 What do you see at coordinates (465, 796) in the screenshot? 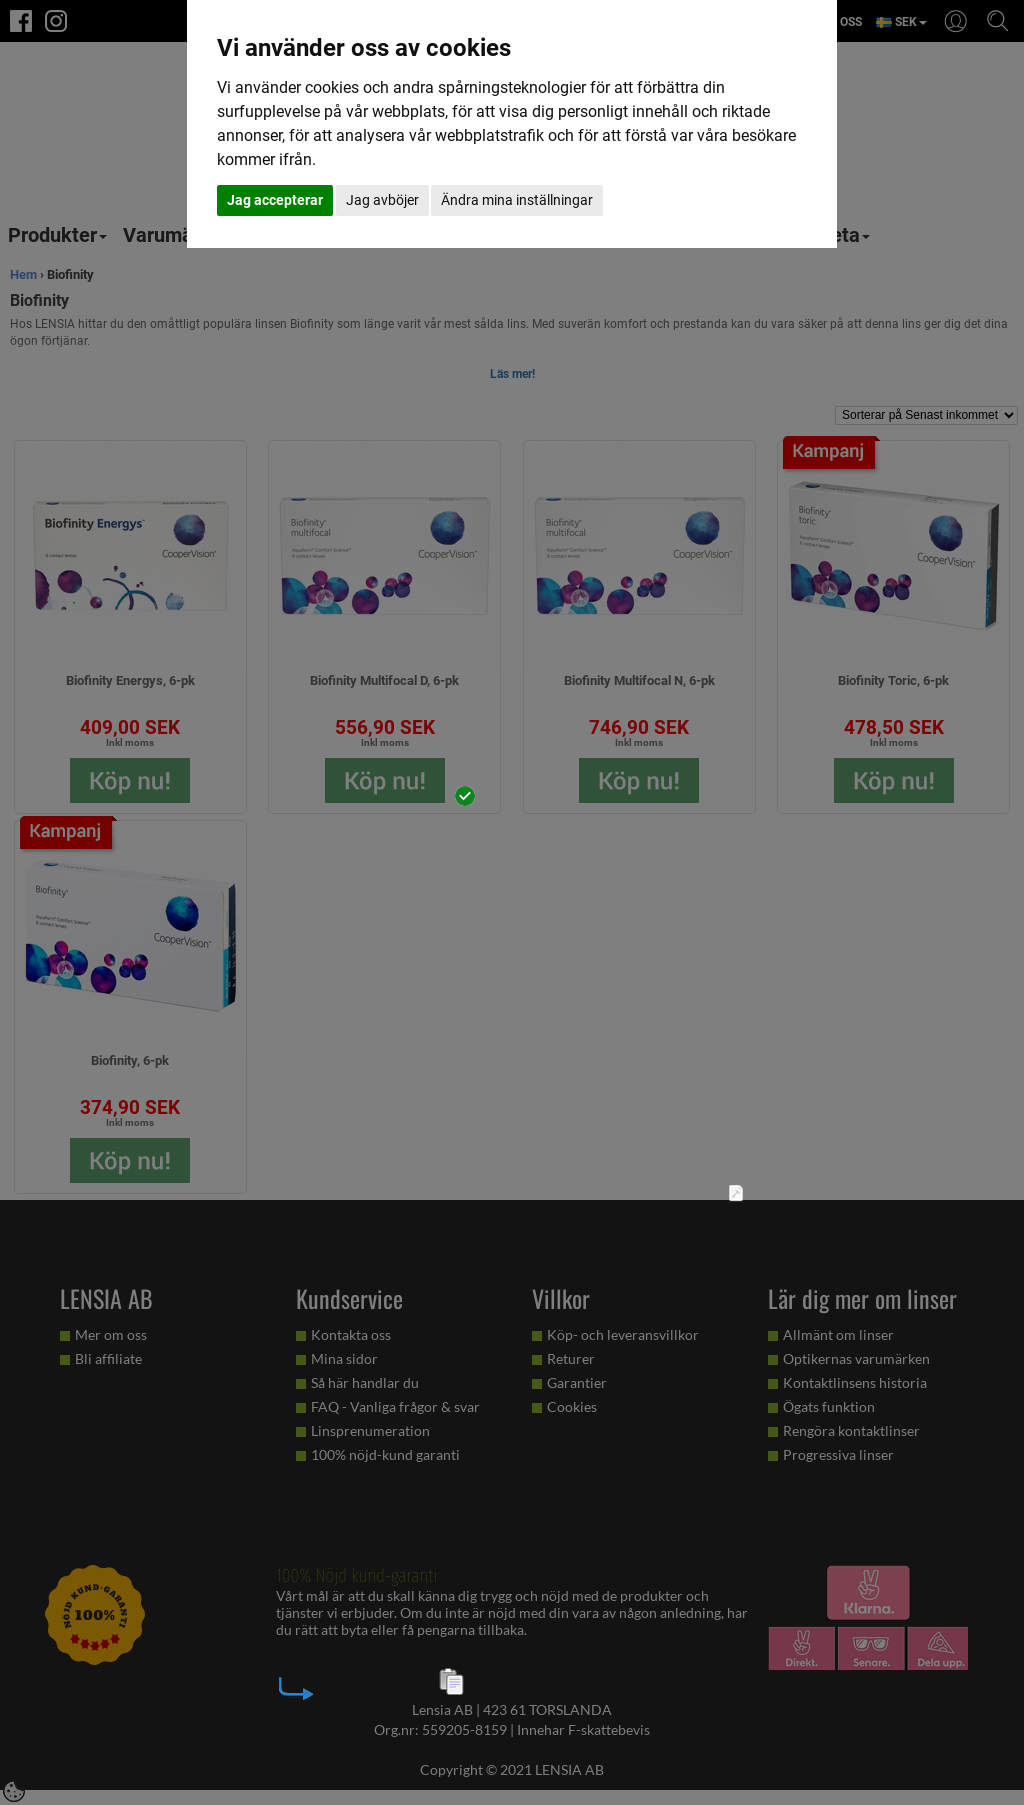
I see `confirm or accept an action` at bounding box center [465, 796].